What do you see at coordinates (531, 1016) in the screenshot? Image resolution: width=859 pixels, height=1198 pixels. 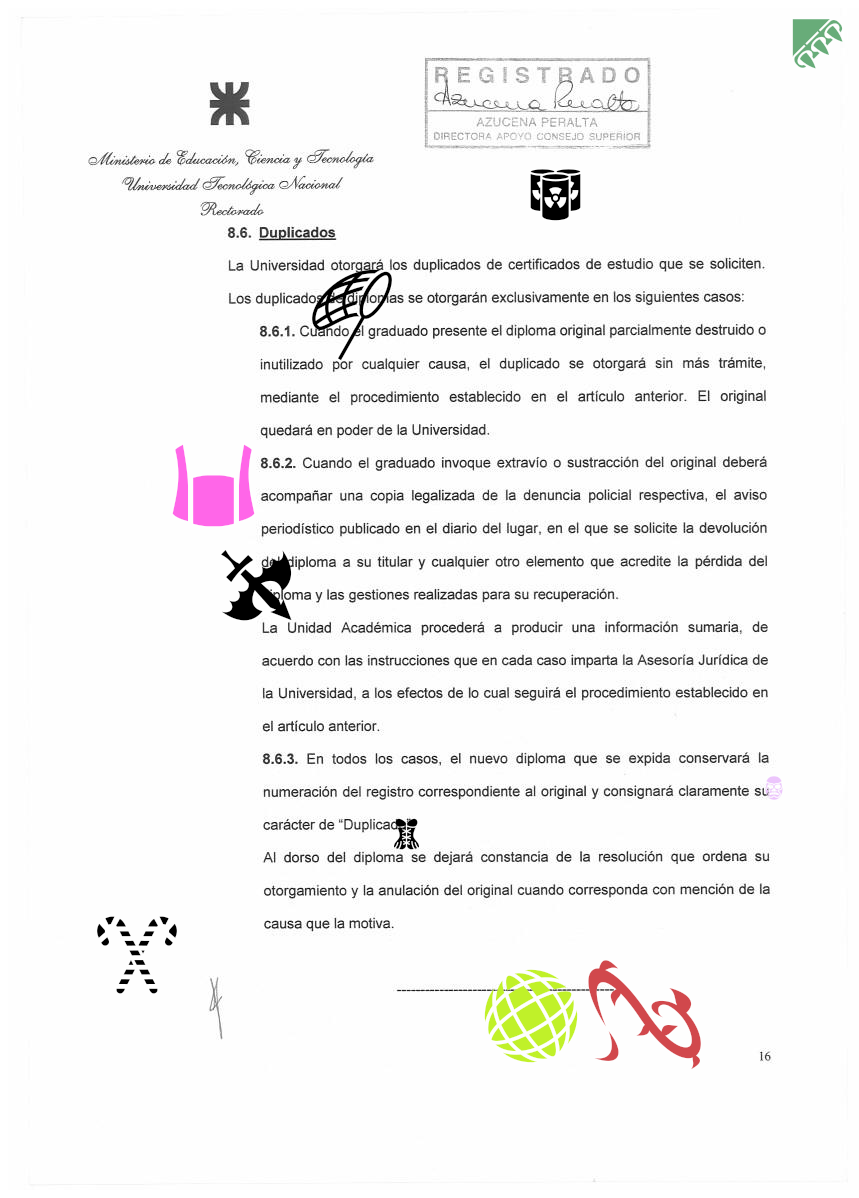 I see `access global or network settings` at bounding box center [531, 1016].